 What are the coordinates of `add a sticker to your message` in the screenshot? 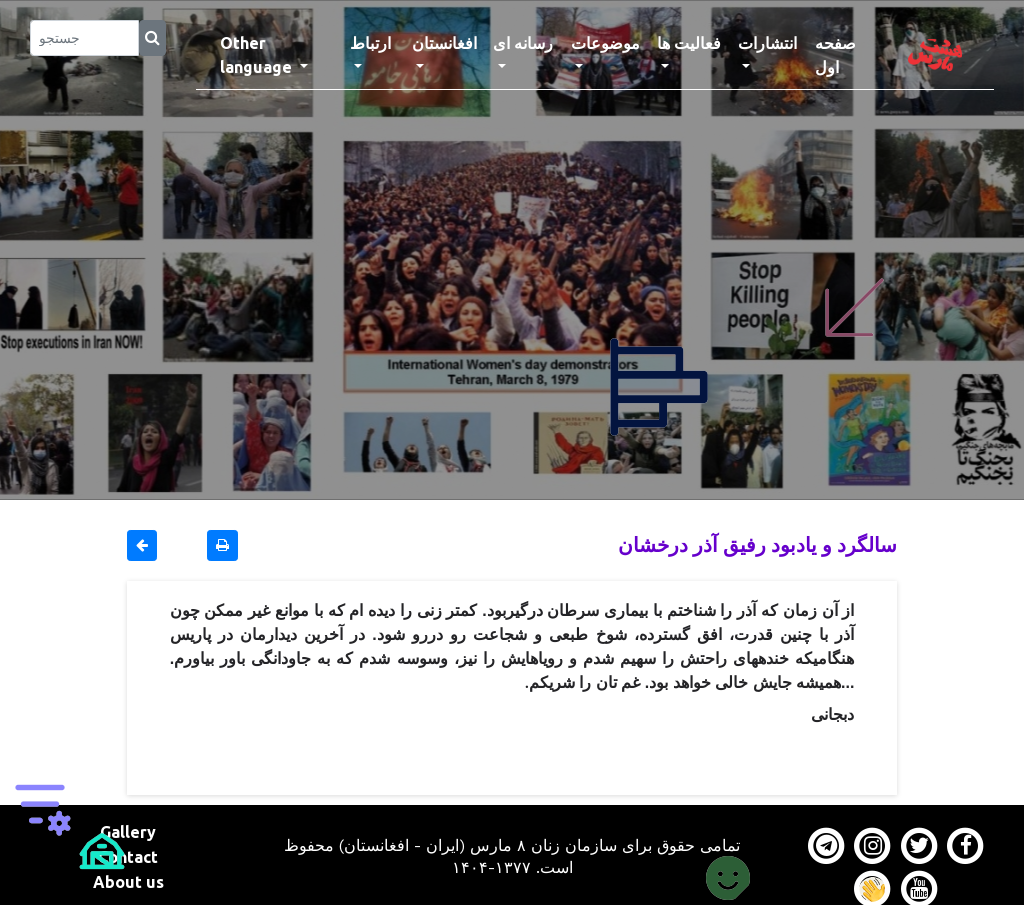 It's located at (728, 878).